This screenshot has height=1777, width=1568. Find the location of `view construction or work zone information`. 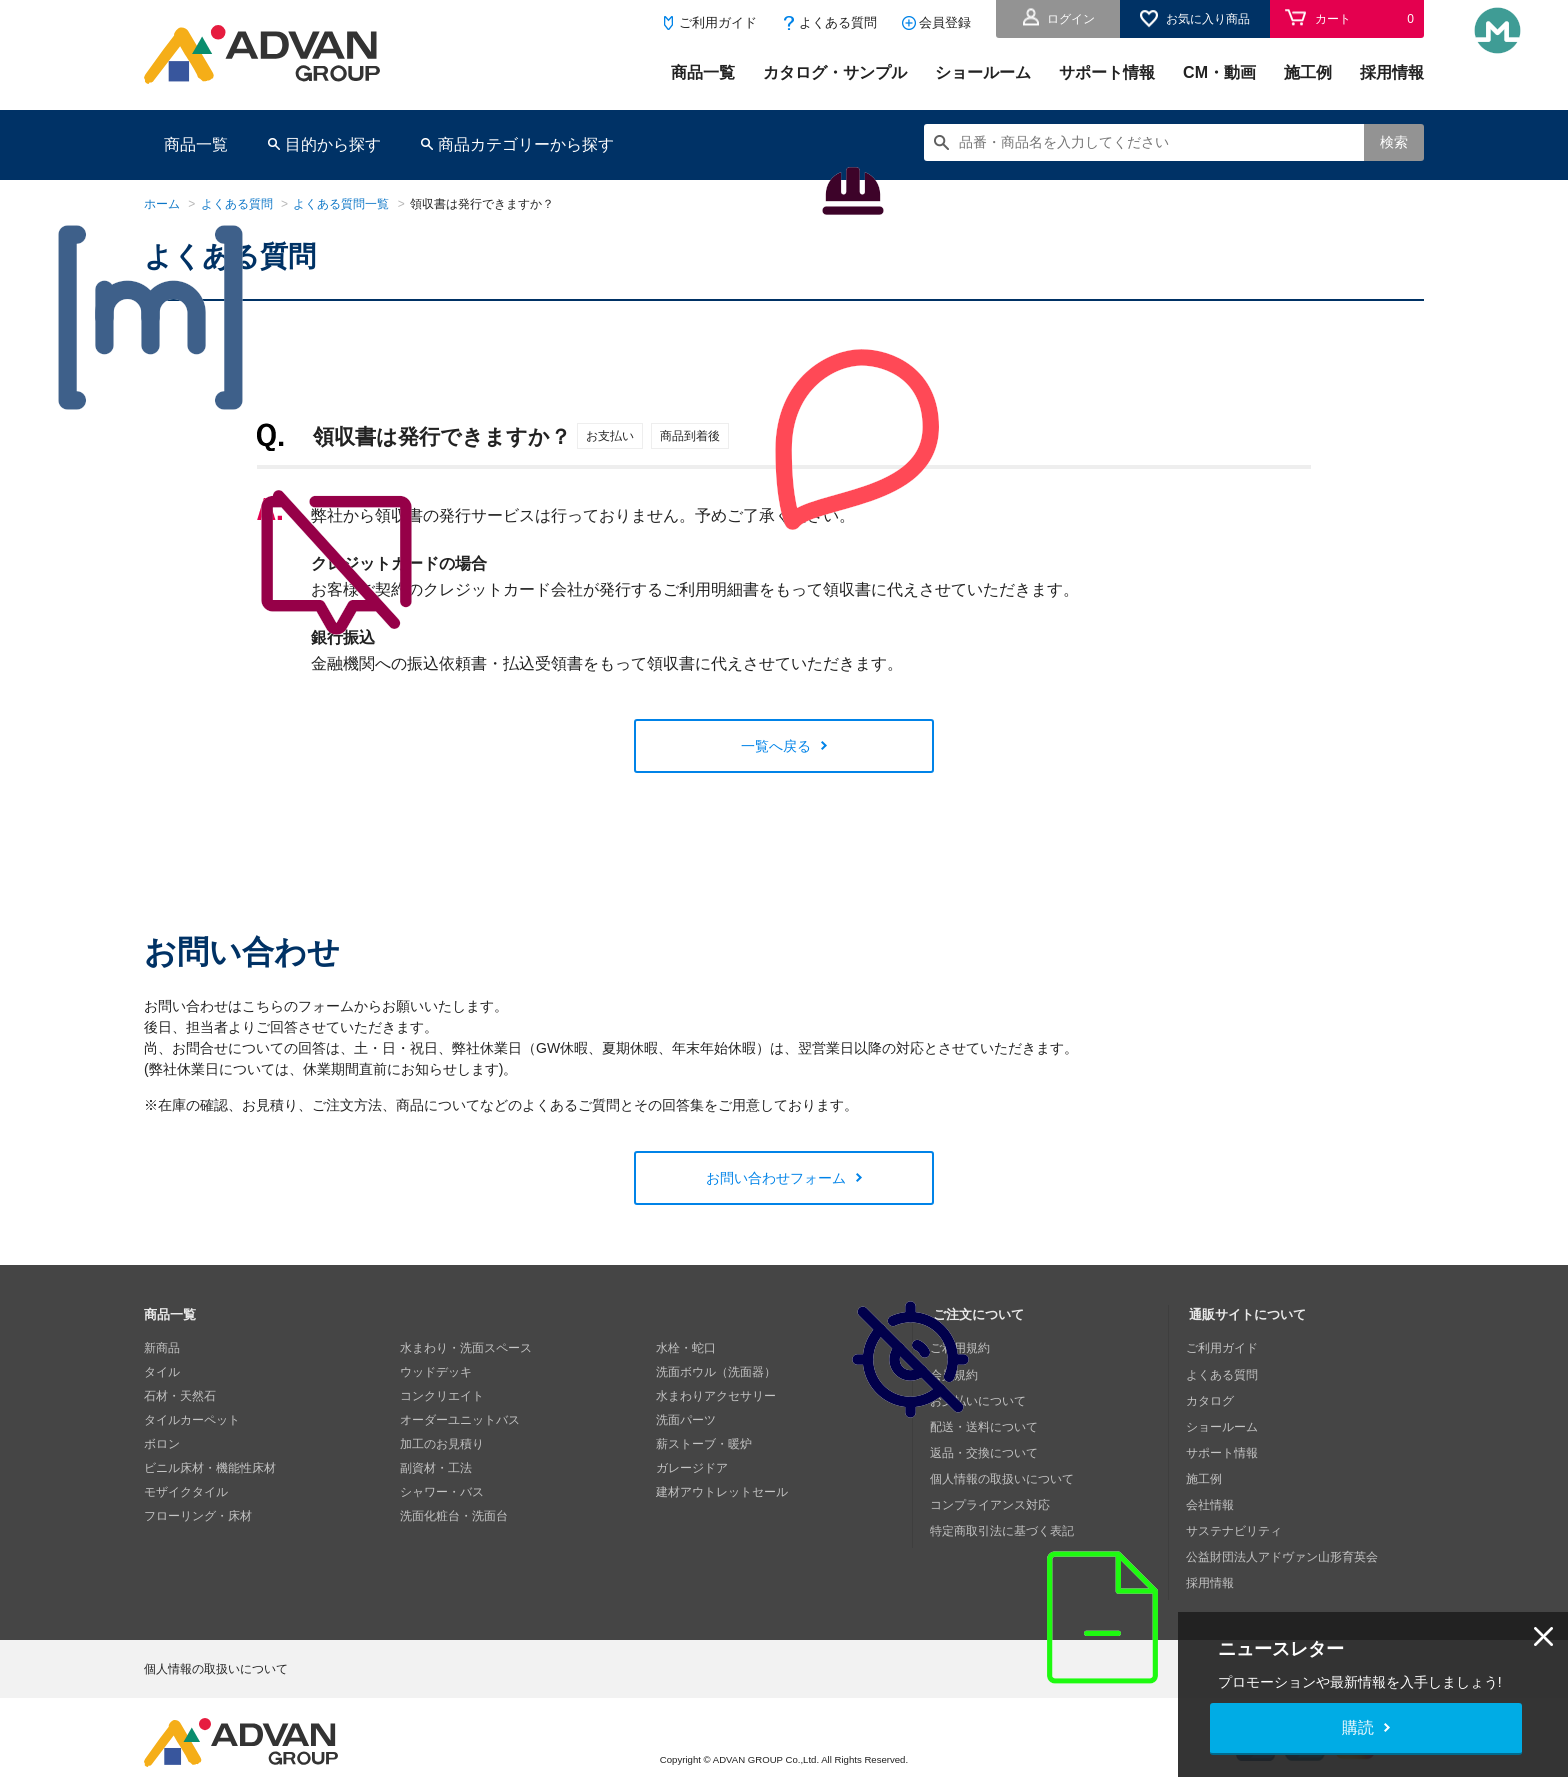

view construction or work zone information is located at coordinates (853, 191).